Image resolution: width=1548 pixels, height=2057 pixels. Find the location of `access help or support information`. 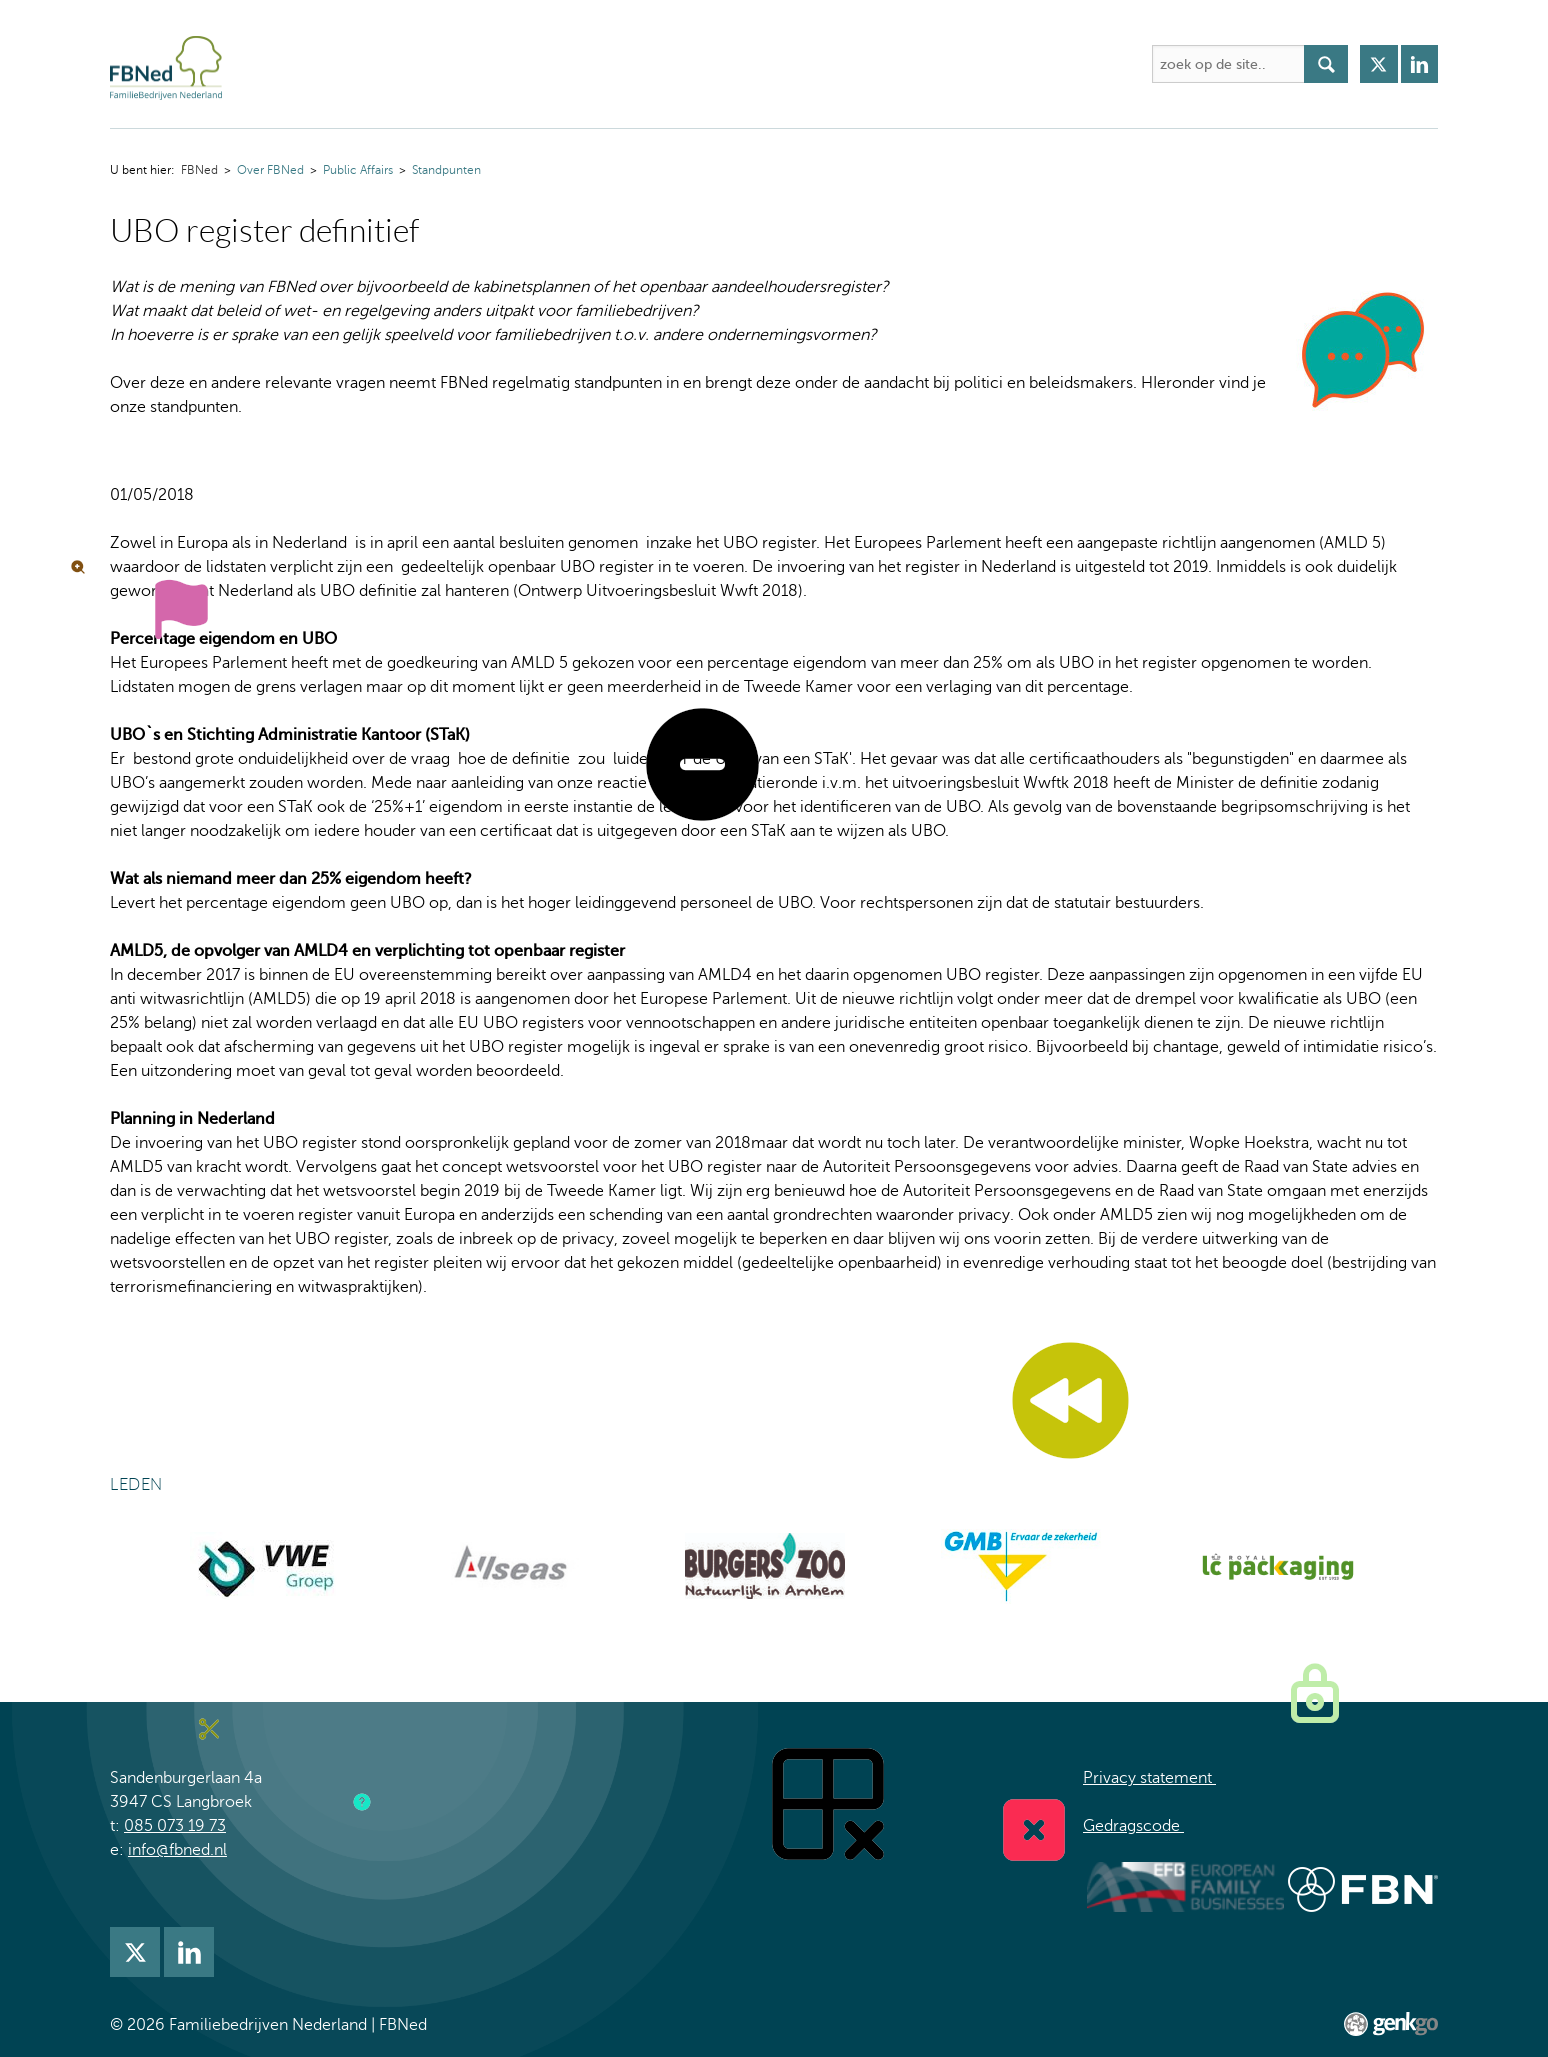

access help or support information is located at coordinates (362, 1802).